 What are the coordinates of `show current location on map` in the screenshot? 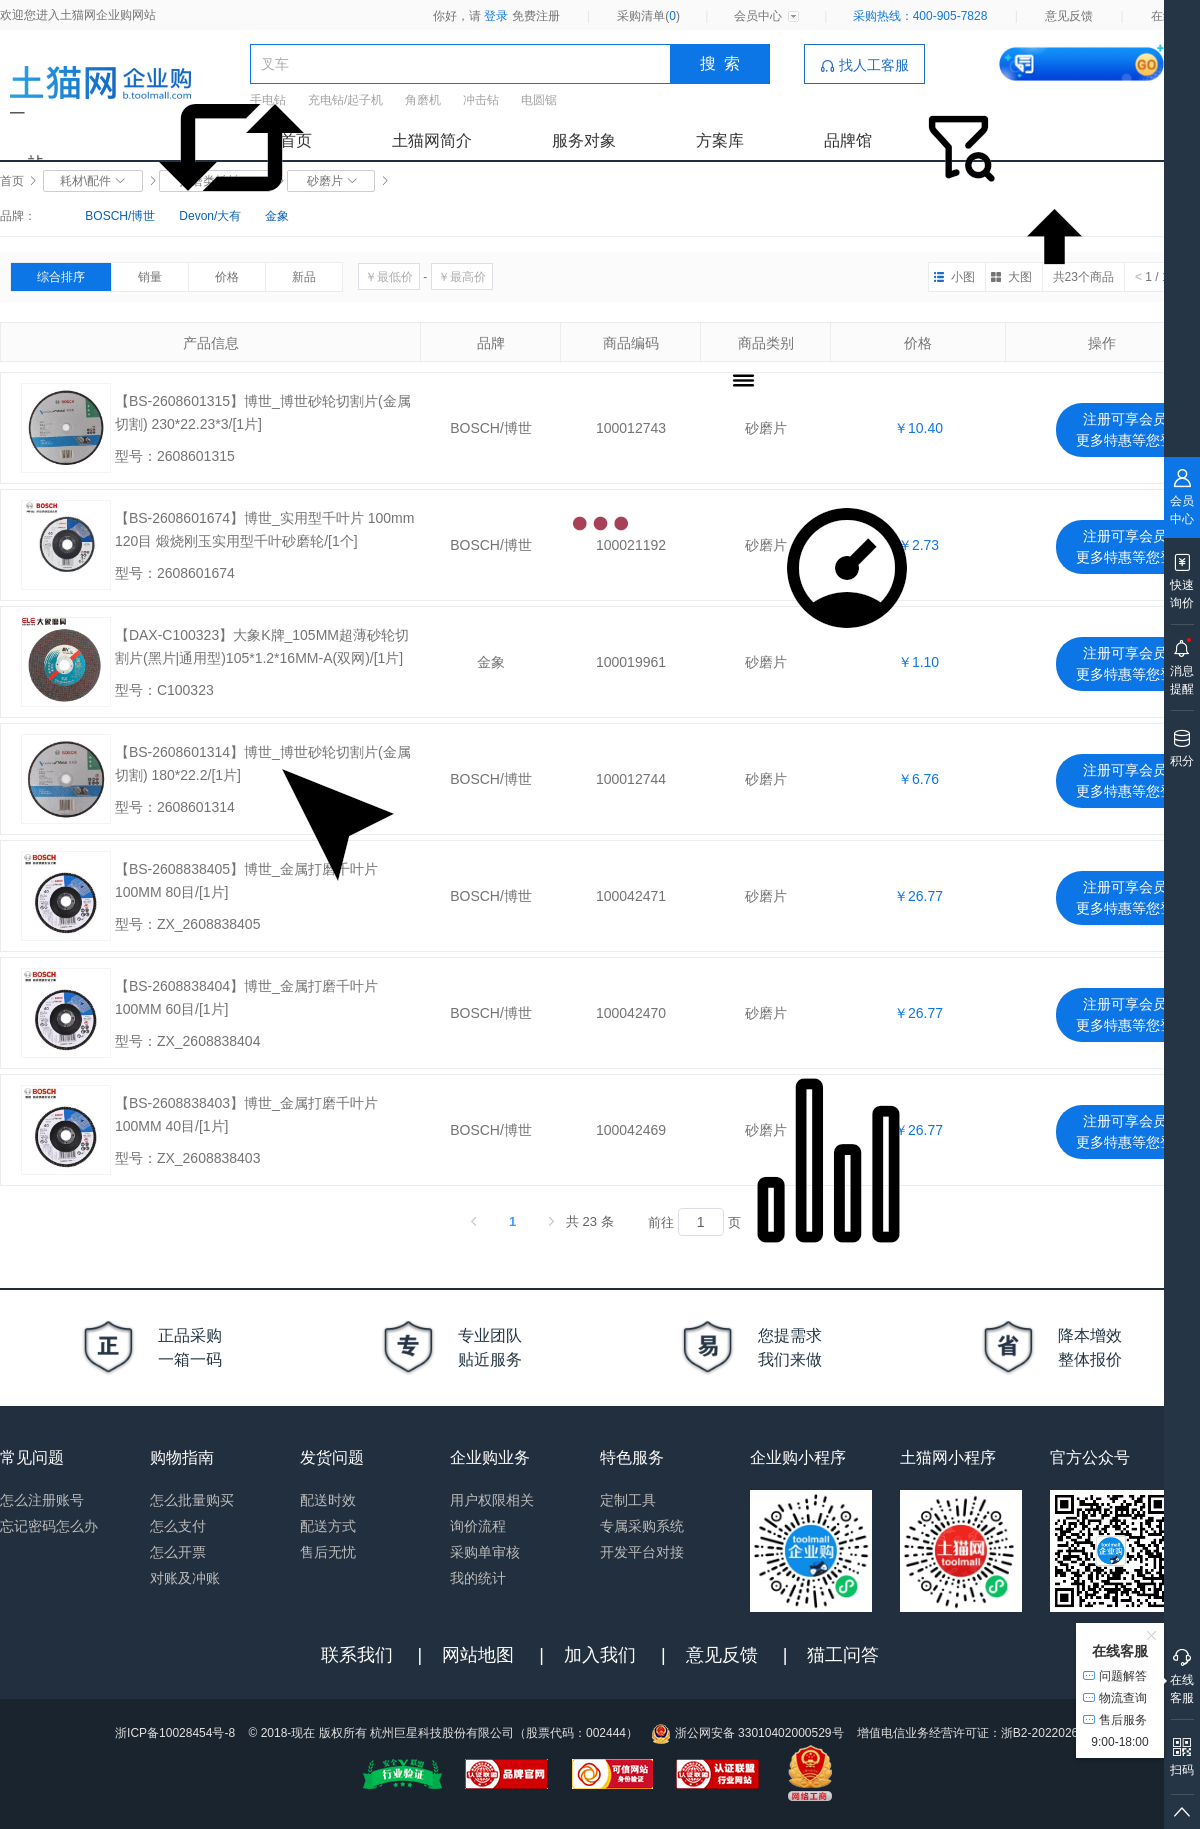 It's located at (338, 825).